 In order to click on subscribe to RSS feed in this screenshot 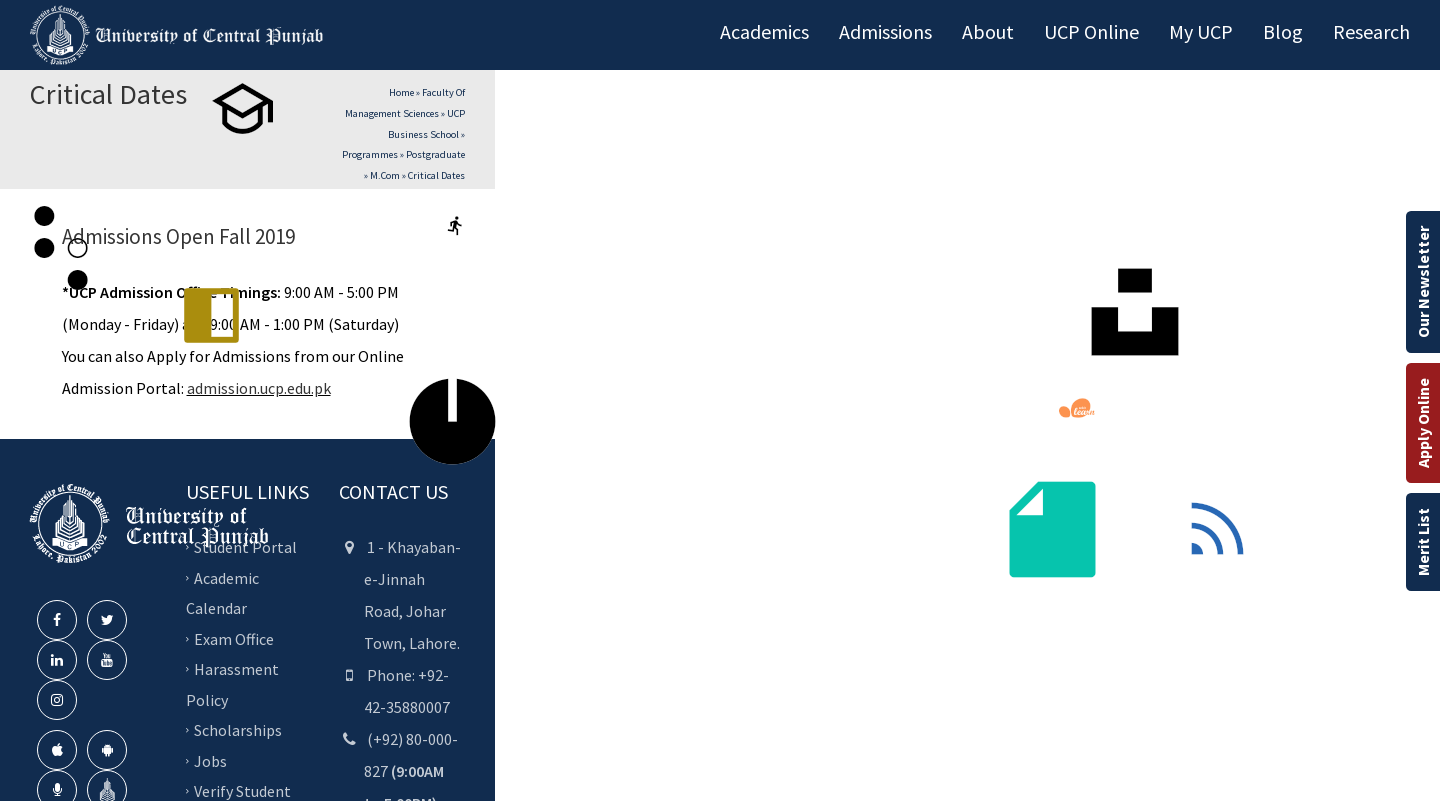, I will do `click(1217, 528)`.